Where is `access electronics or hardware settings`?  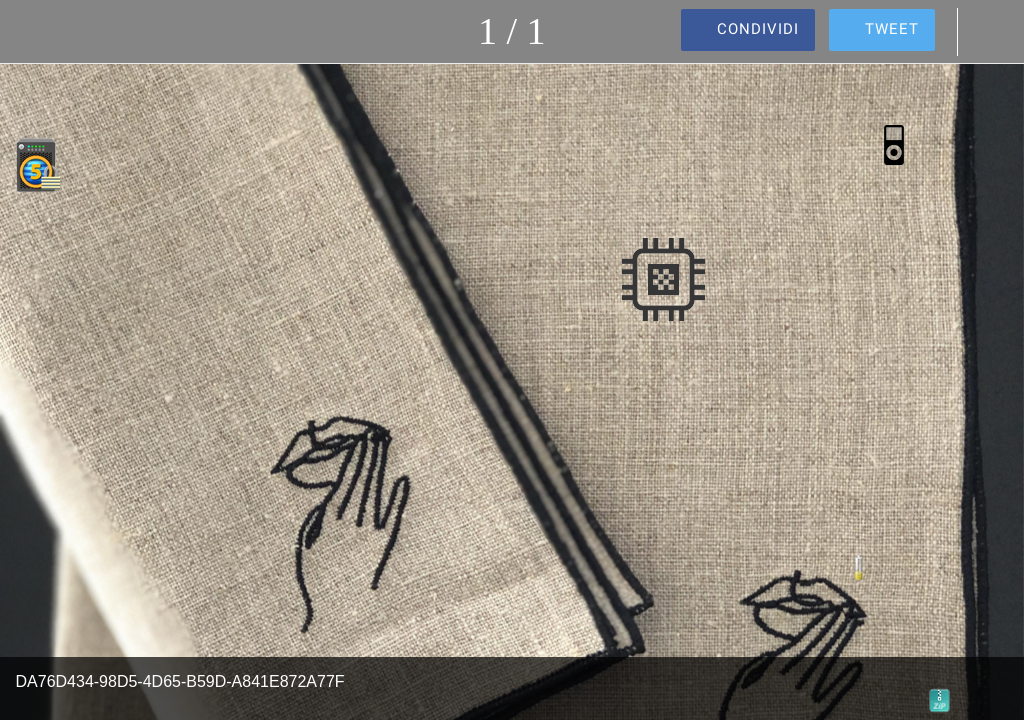
access electronics or hardware settings is located at coordinates (663, 279).